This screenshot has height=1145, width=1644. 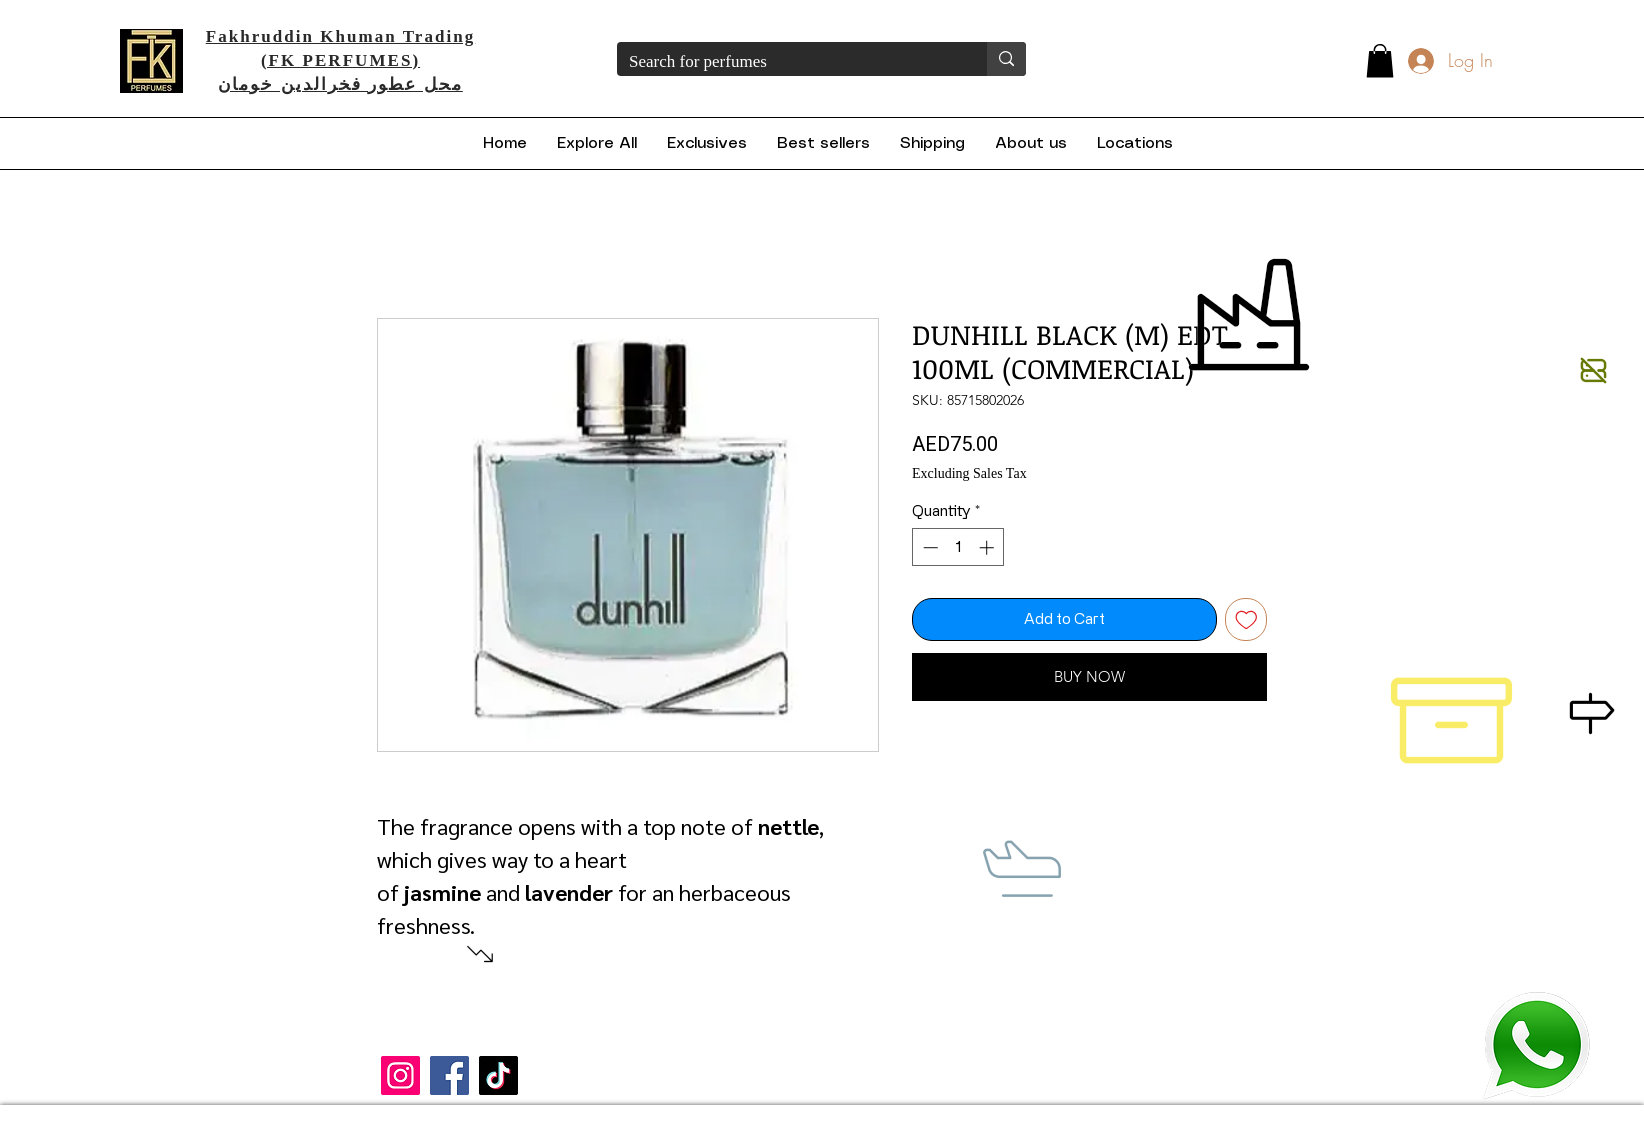 What do you see at coordinates (1593, 370) in the screenshot?
I see `server is offline or unavailable` at bounding box center [1593, 370].